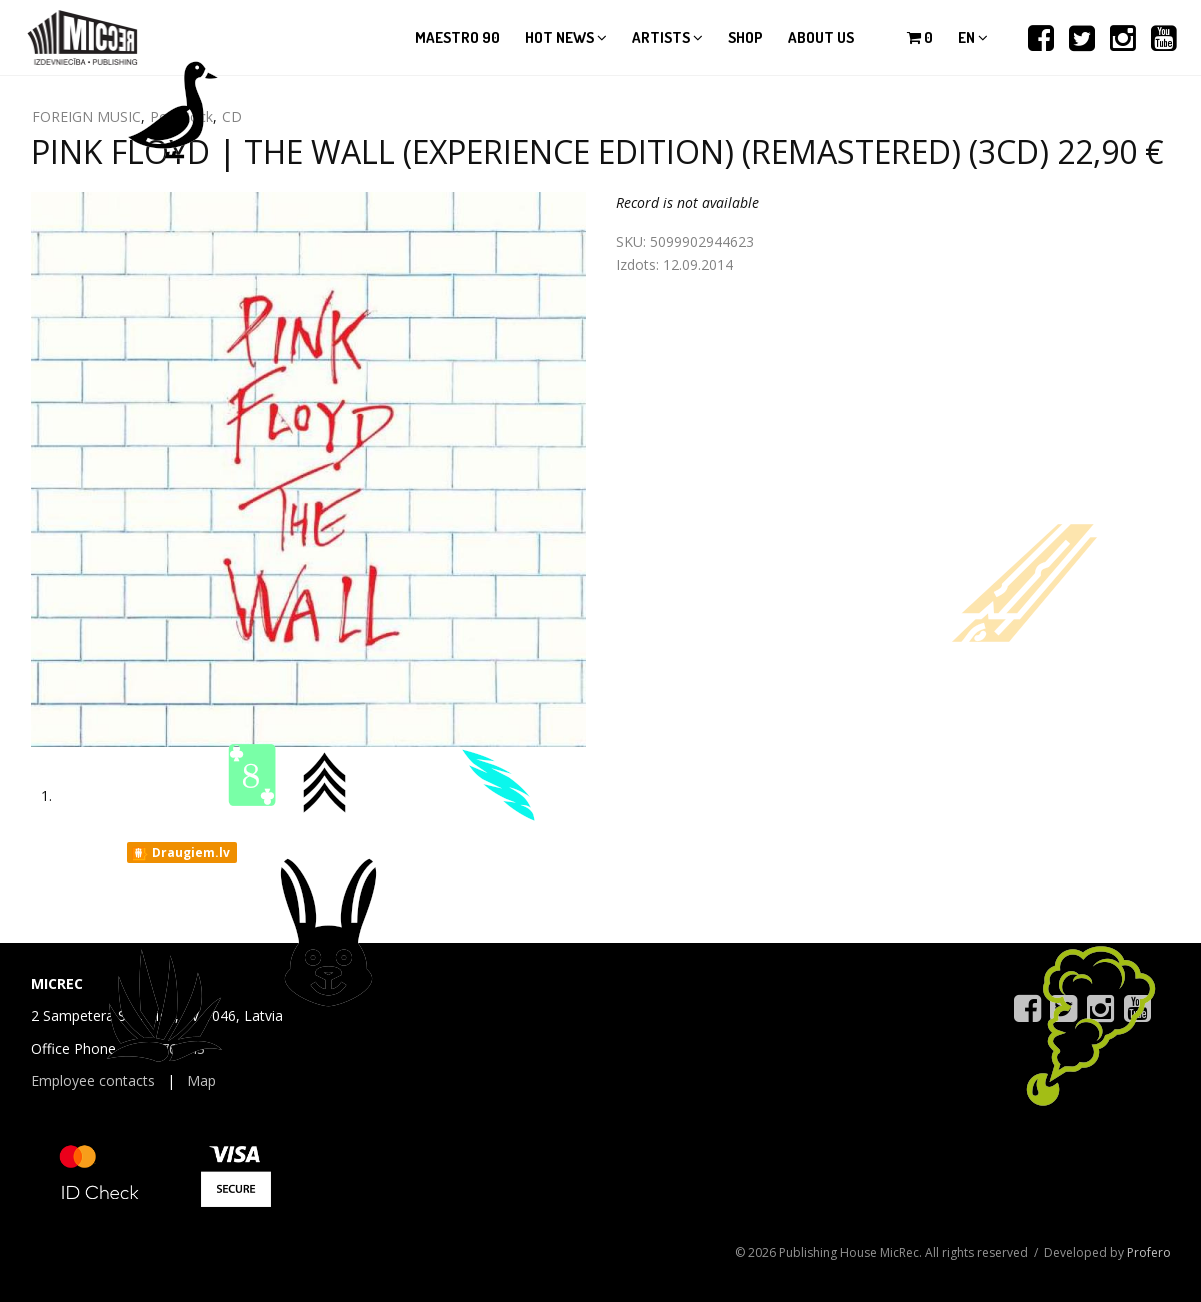  I want to click on activate smoke bomb ability in game, so click(1091, 1026).